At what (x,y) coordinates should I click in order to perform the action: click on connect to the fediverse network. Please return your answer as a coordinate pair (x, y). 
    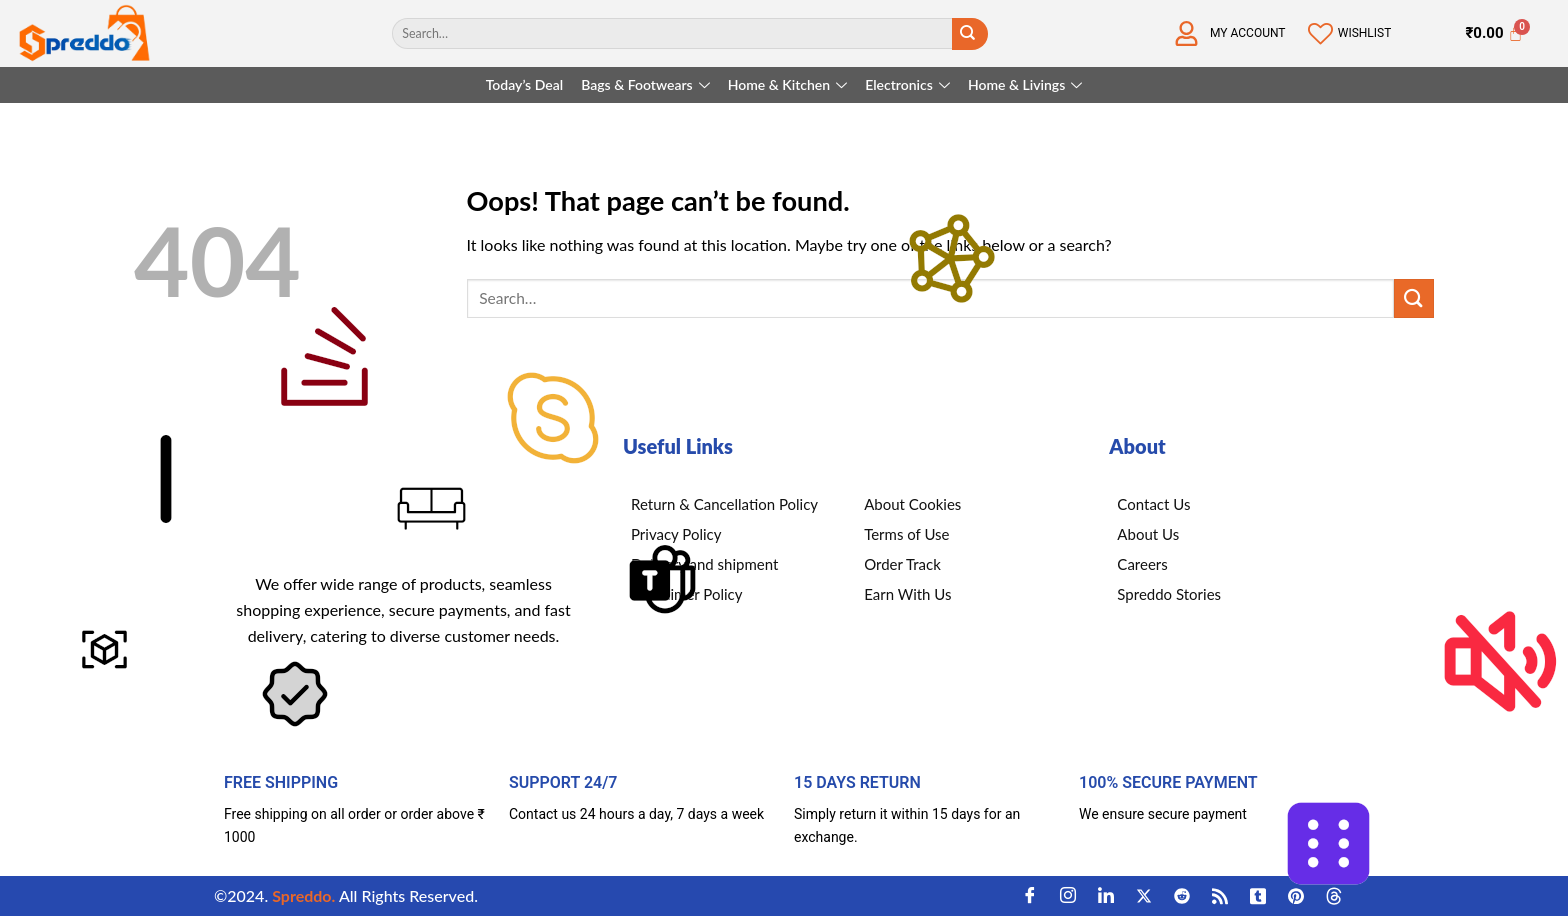
    Looking at the image, I should click on (950, 258).